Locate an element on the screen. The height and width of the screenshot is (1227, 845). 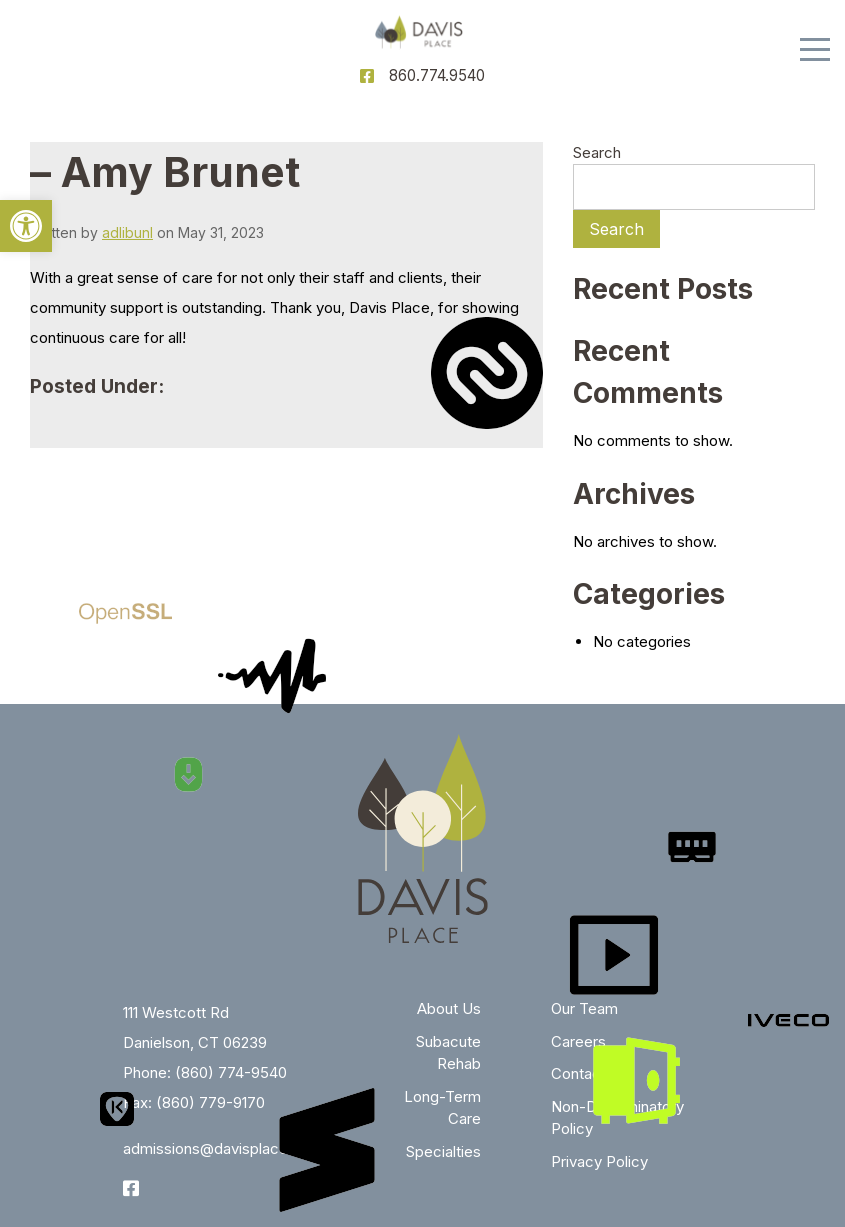
access secure storage or vault is located at coordinates (634, 1082).